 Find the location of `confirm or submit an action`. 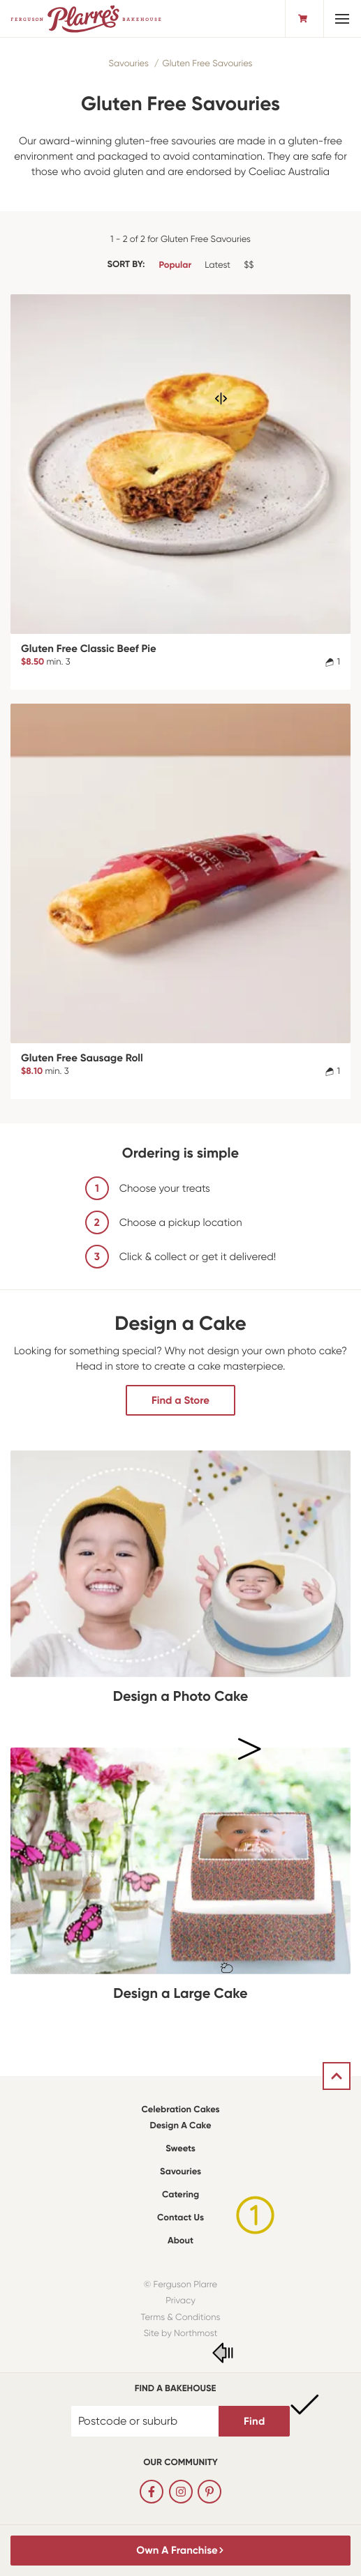

confirm or submit an action is located at coordinates (304, 2403).